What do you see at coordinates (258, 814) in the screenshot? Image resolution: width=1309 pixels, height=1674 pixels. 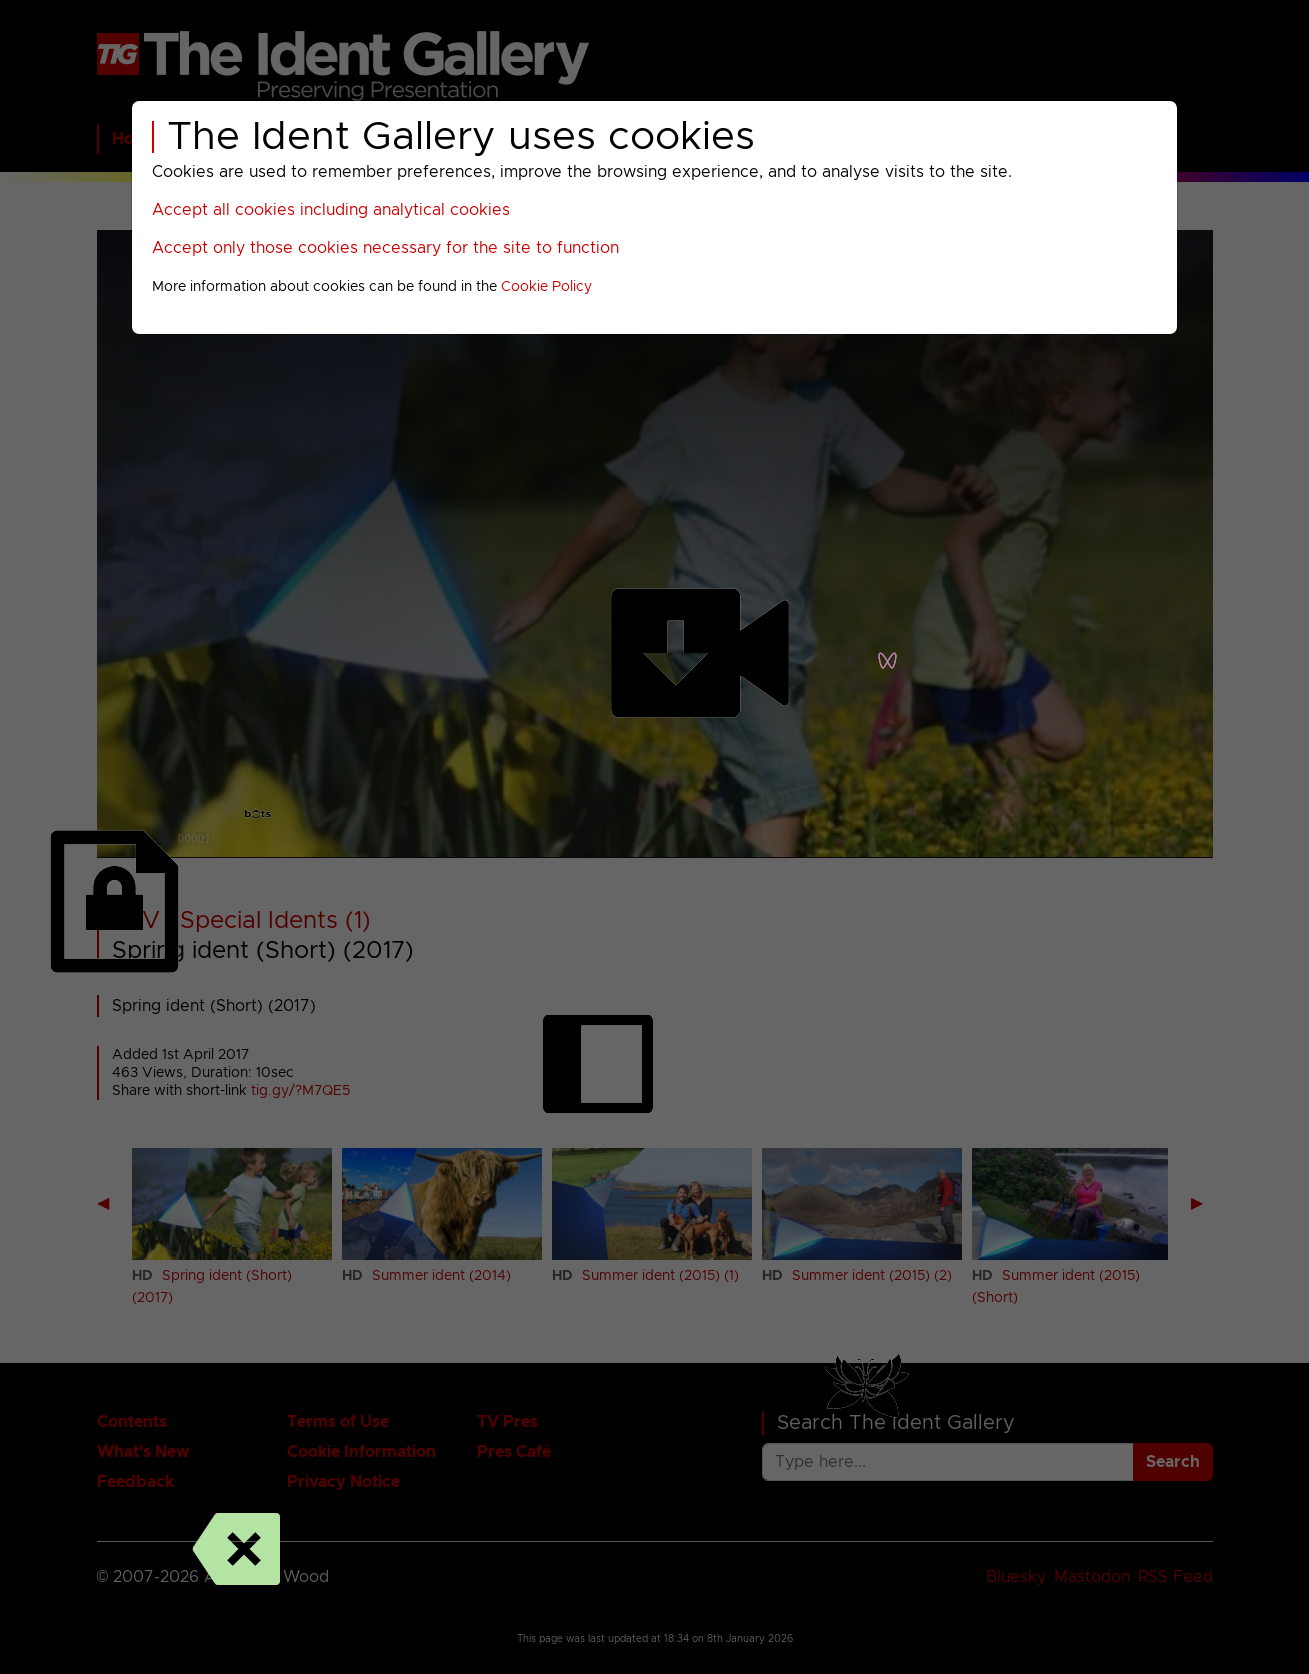 I see `bots platform logo` at bounding box center [258, 814].